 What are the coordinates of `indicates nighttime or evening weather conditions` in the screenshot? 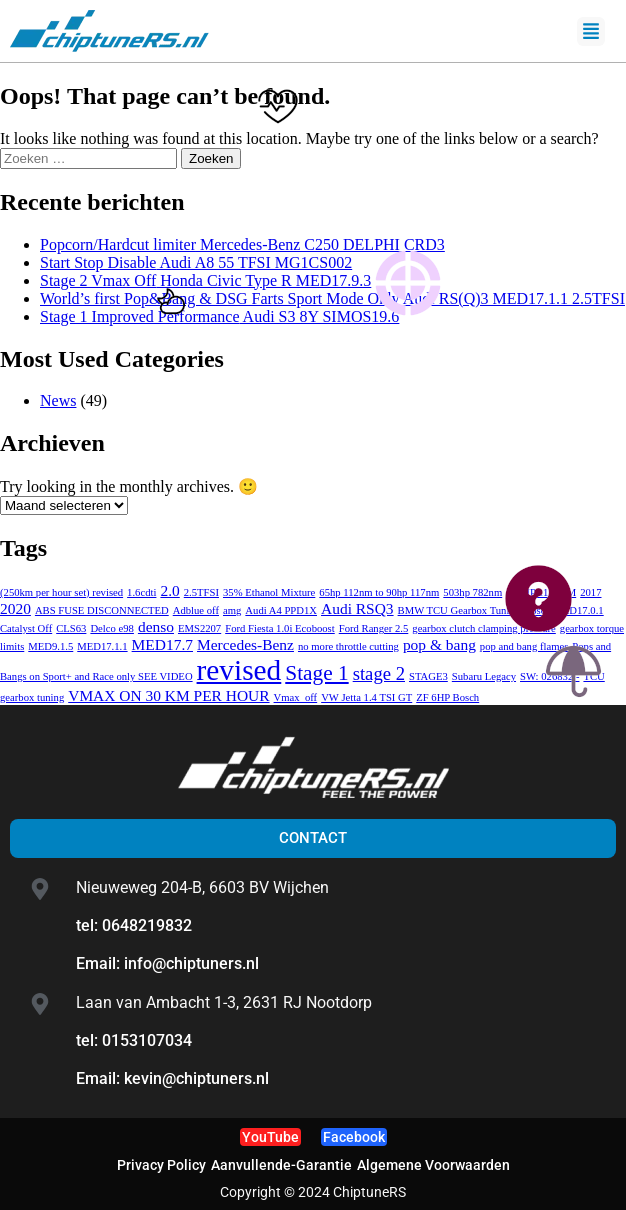 It's located at (170, 302).